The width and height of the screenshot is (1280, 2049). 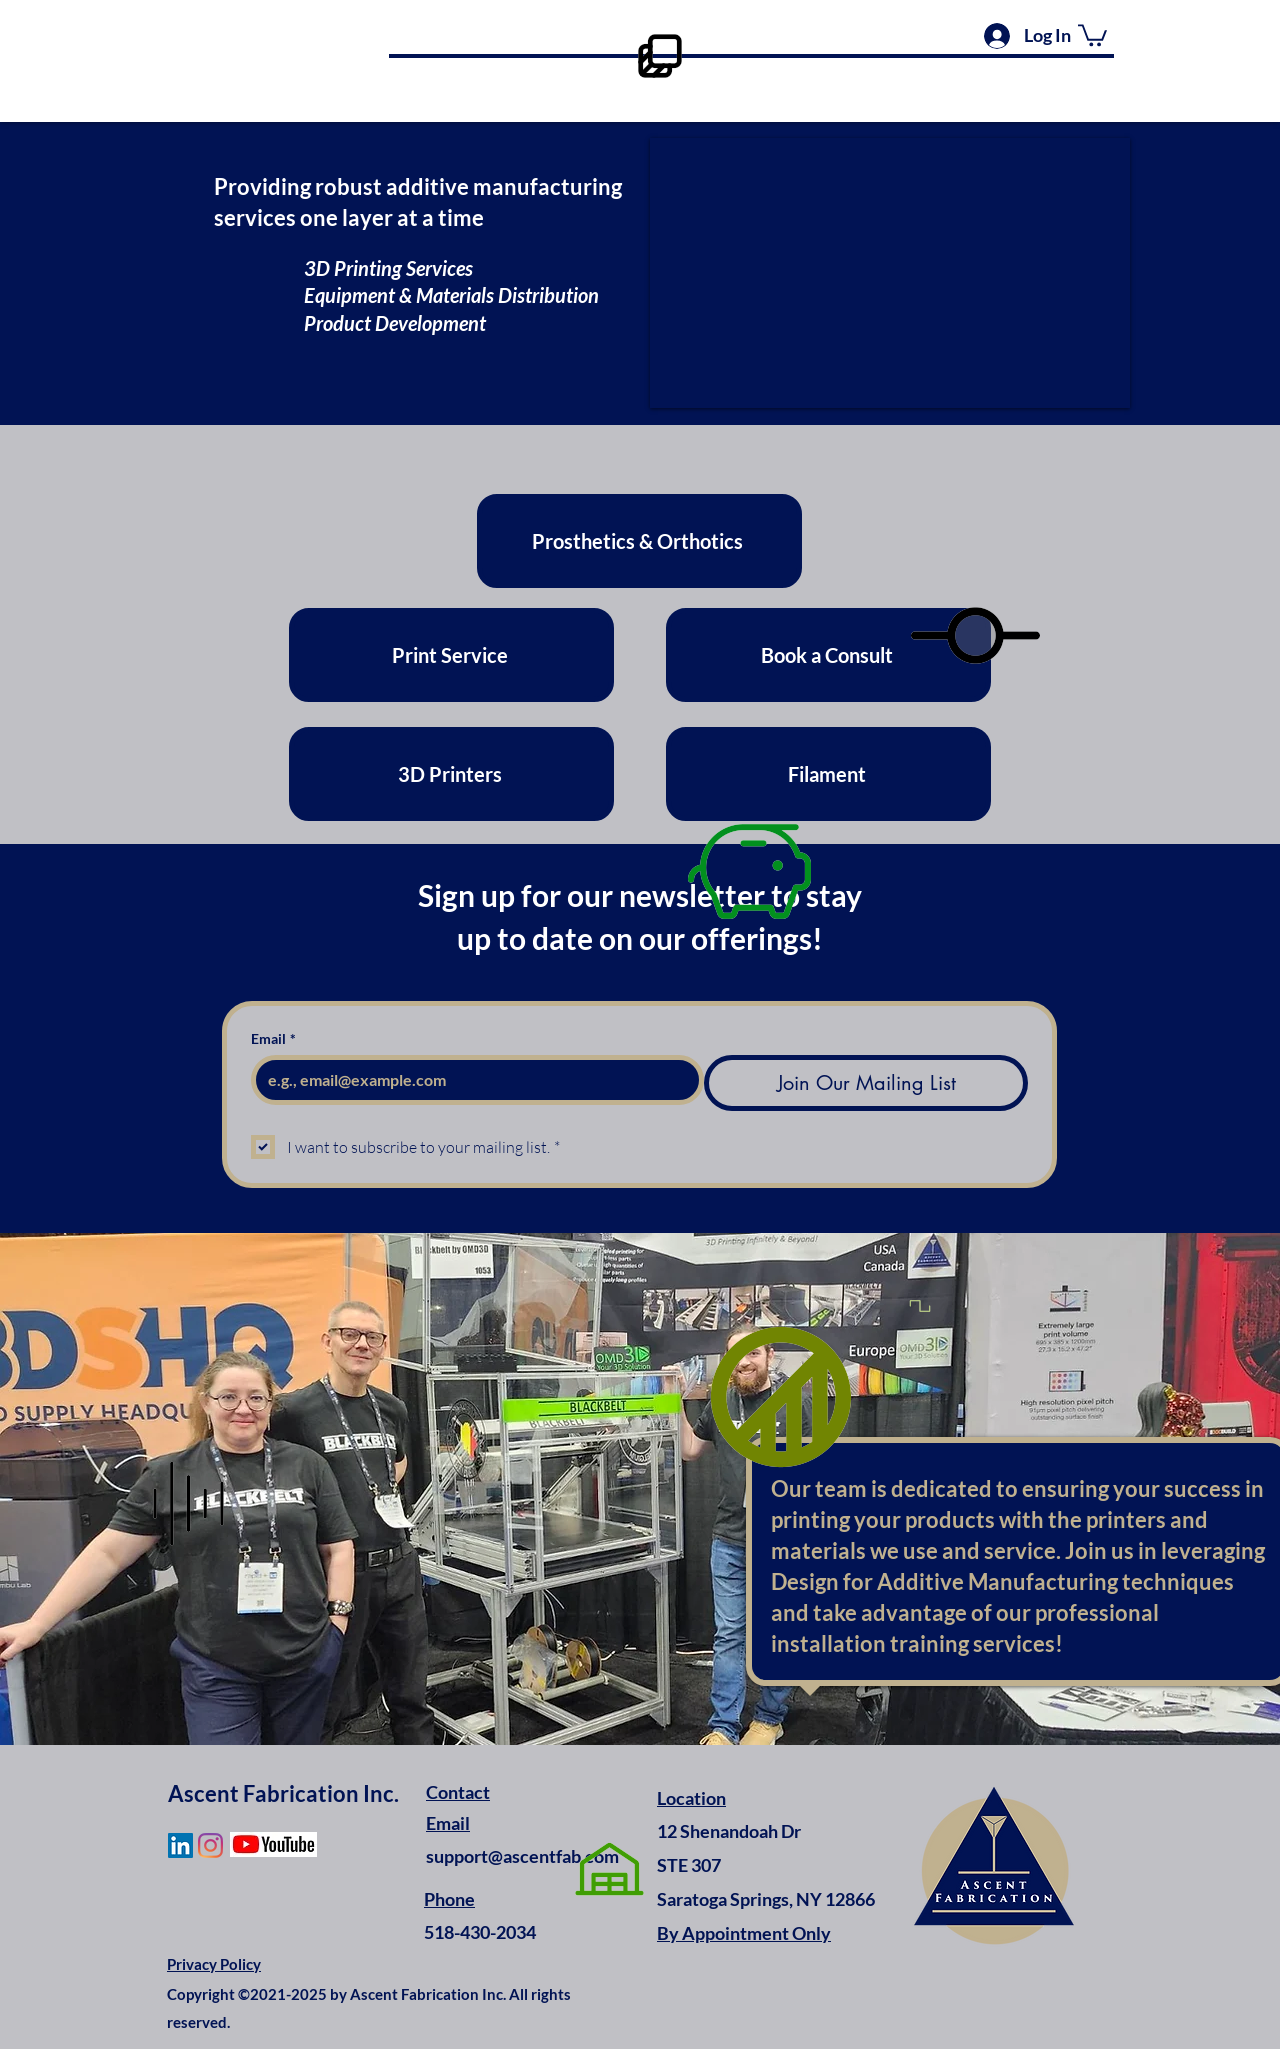 What do you see at coordinates (660, 56) in the screenshot?
I see `select the bottom layer in a stack` at bounding box center [660, 56].